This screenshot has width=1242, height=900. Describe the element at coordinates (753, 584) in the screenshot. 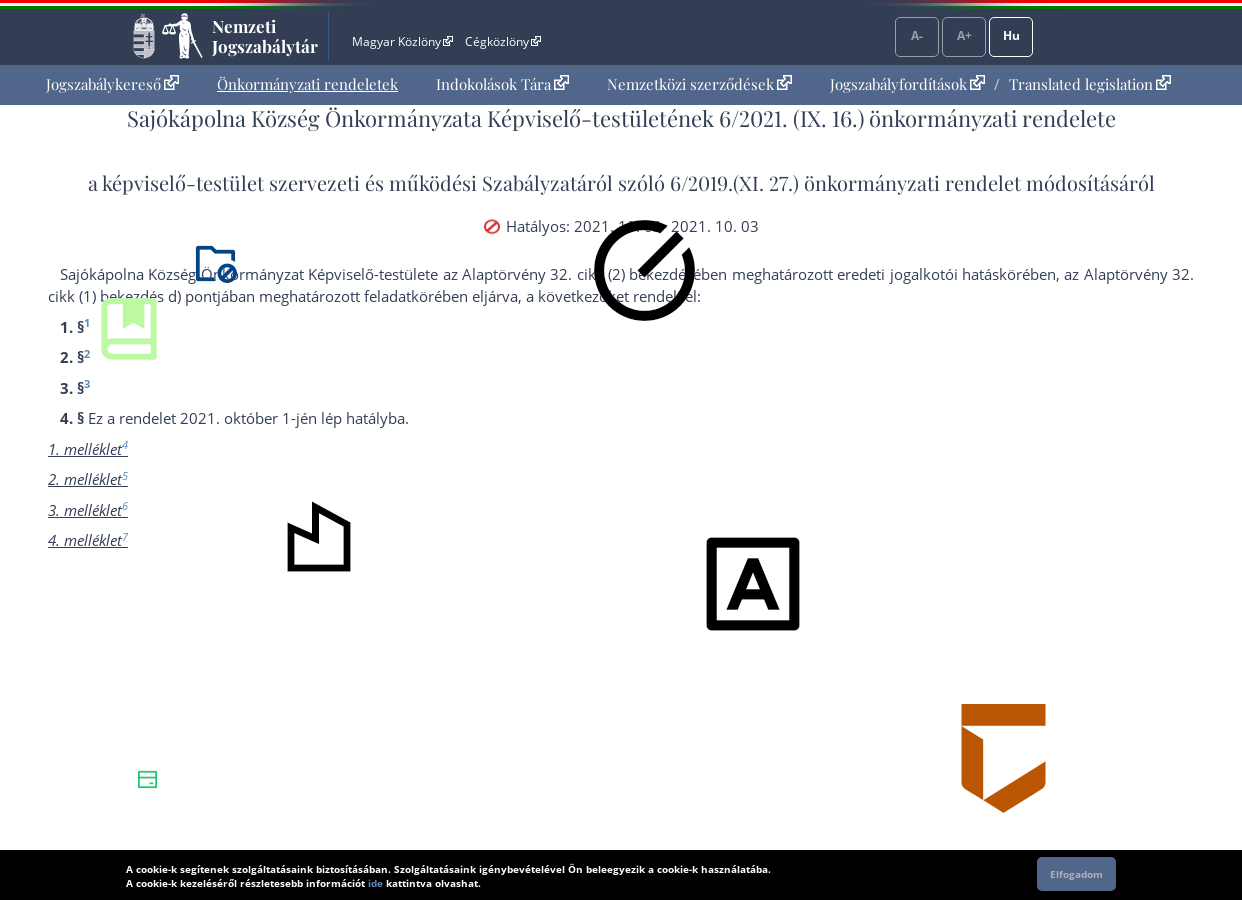

I see `switch keyboard input method` at that location.